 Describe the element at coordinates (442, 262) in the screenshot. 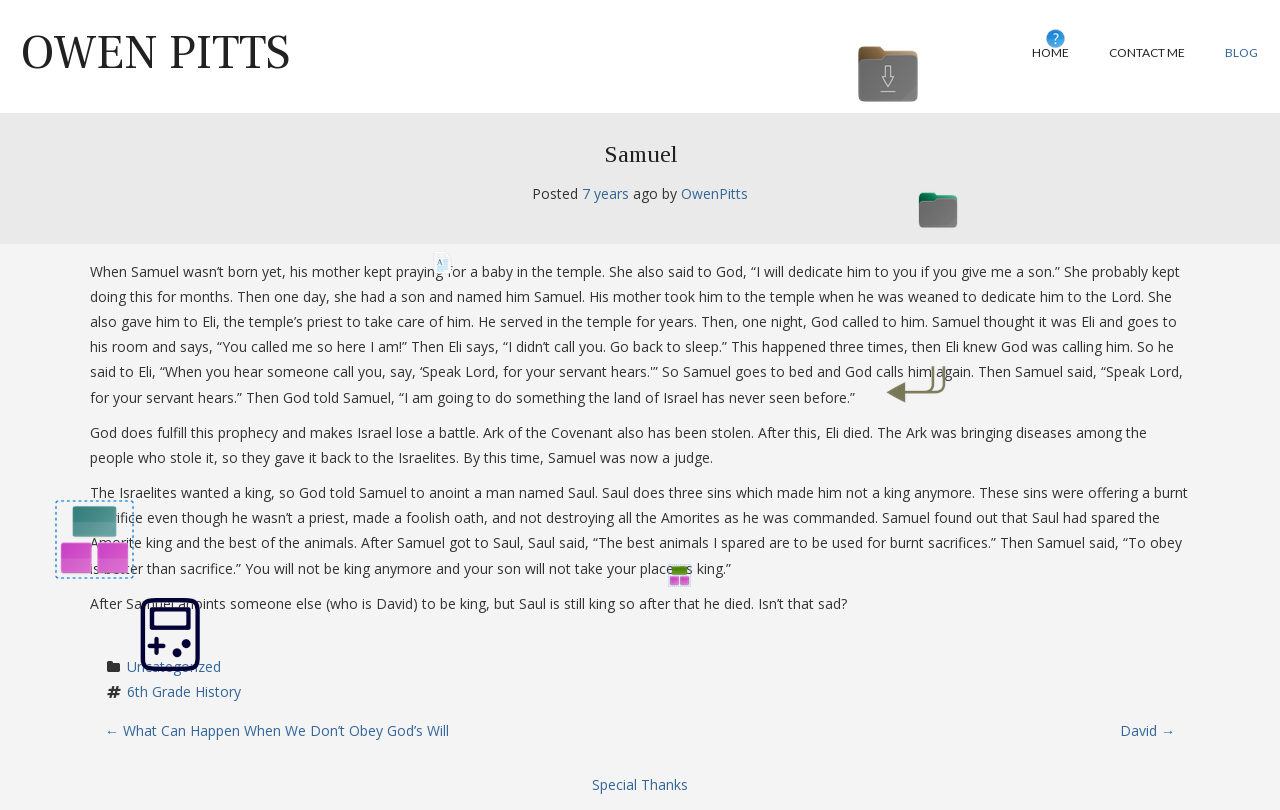

I see `open a text document file` at that location.